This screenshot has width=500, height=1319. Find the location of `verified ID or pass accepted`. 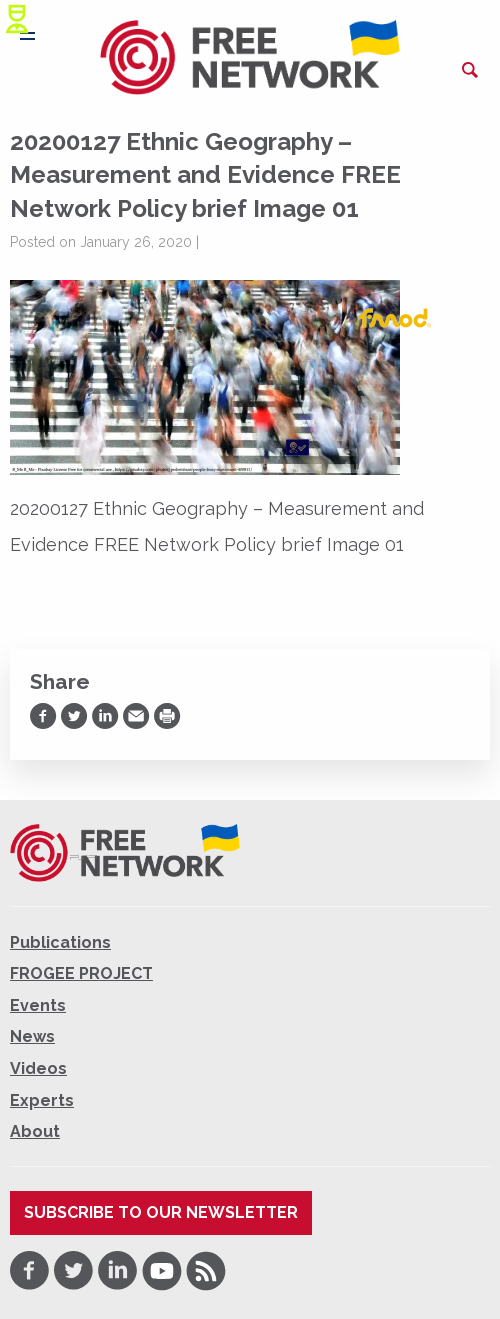

verified ID or pass accepted is located at coordinates (297, 447).